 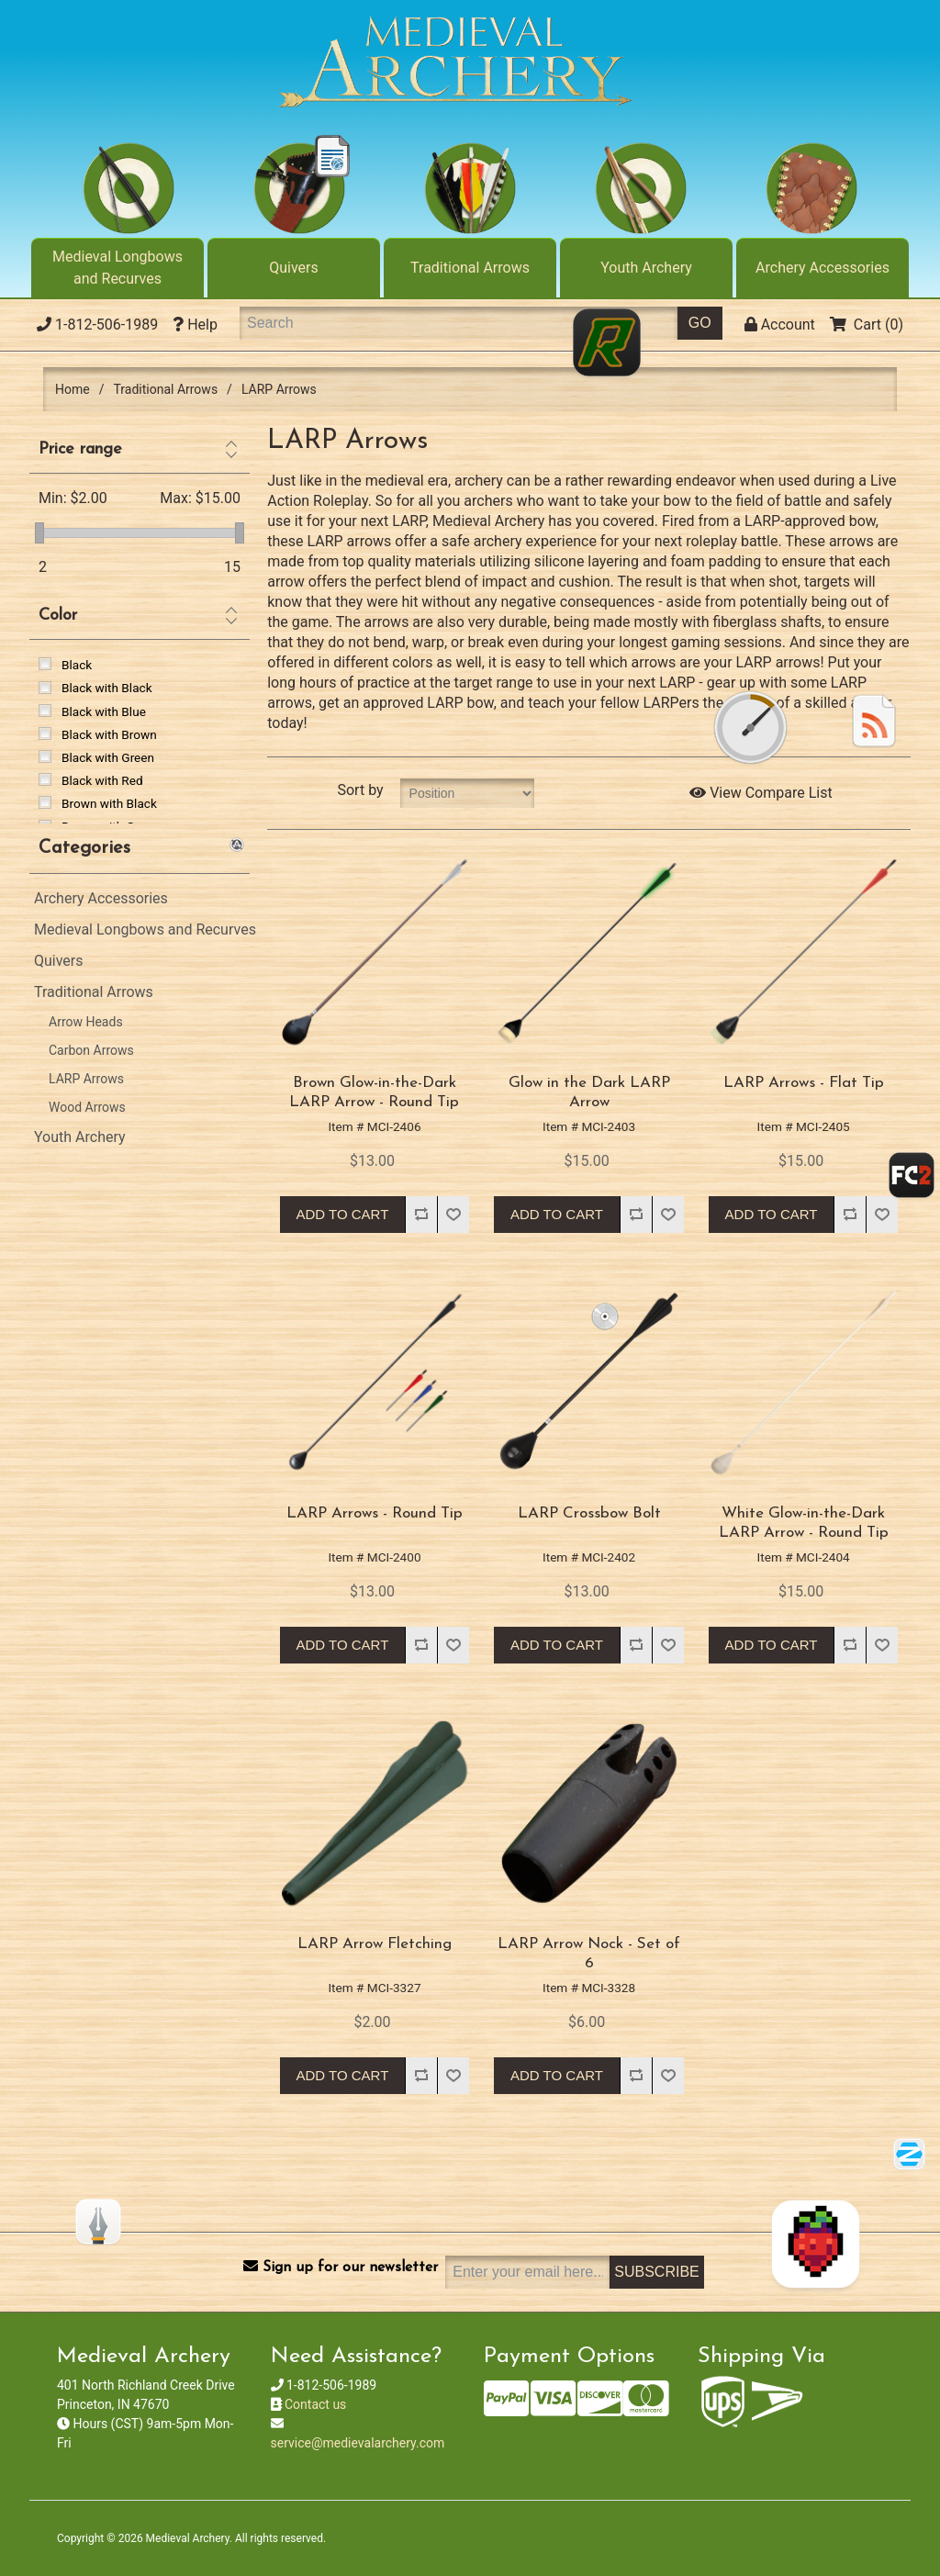 I want to click on open system profiler application, so click(x=750, y=727).